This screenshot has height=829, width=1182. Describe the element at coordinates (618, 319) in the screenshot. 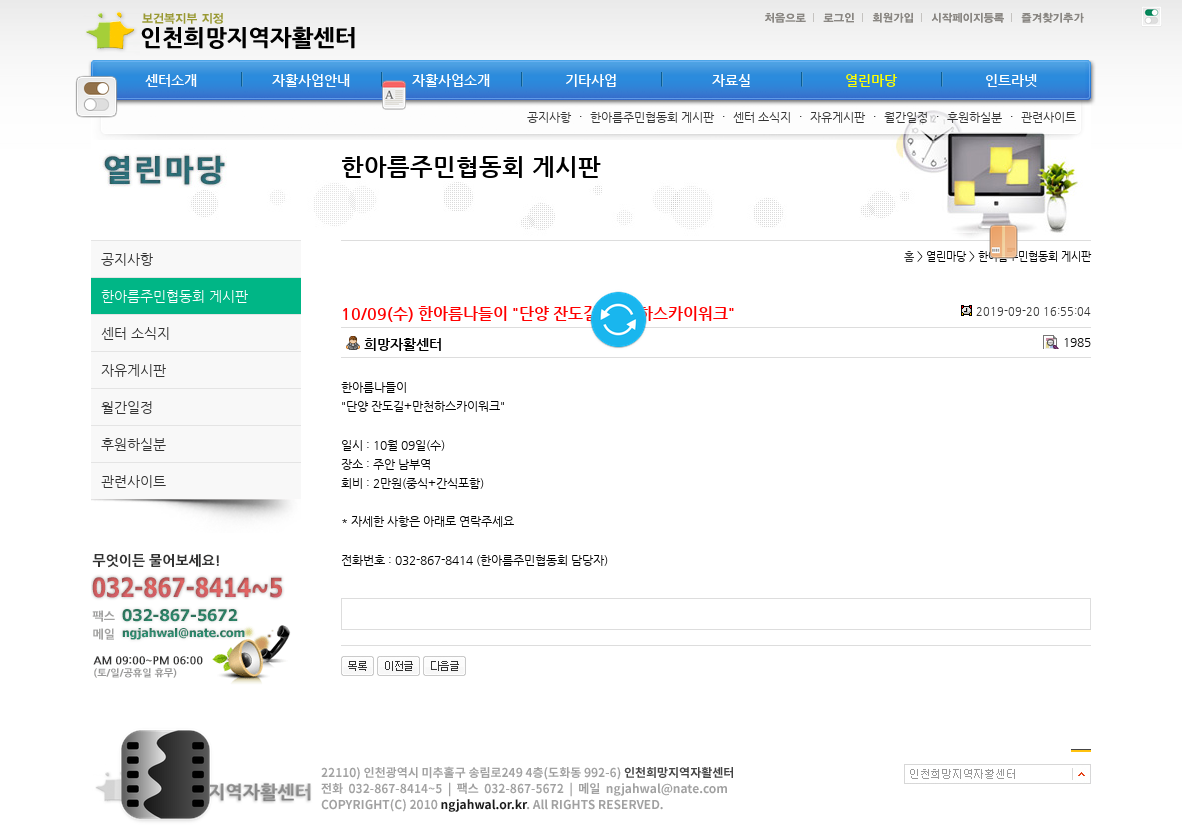

I see `indicates file is syncing with shared folder` at that location.